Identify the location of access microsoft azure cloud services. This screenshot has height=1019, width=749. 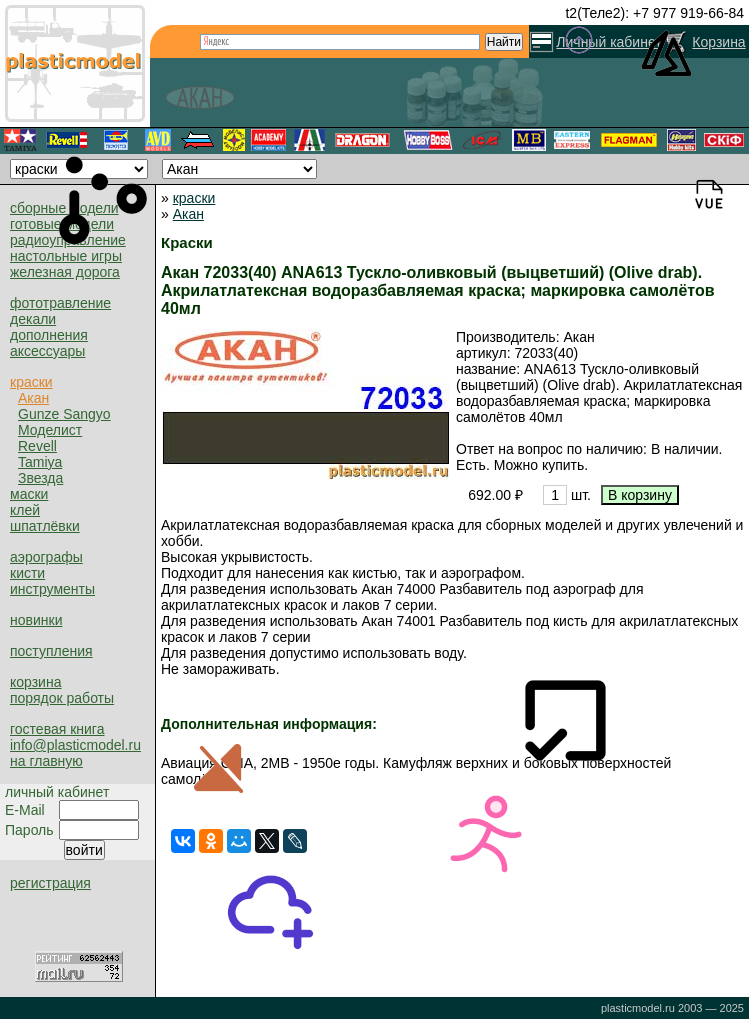
(666, 55).